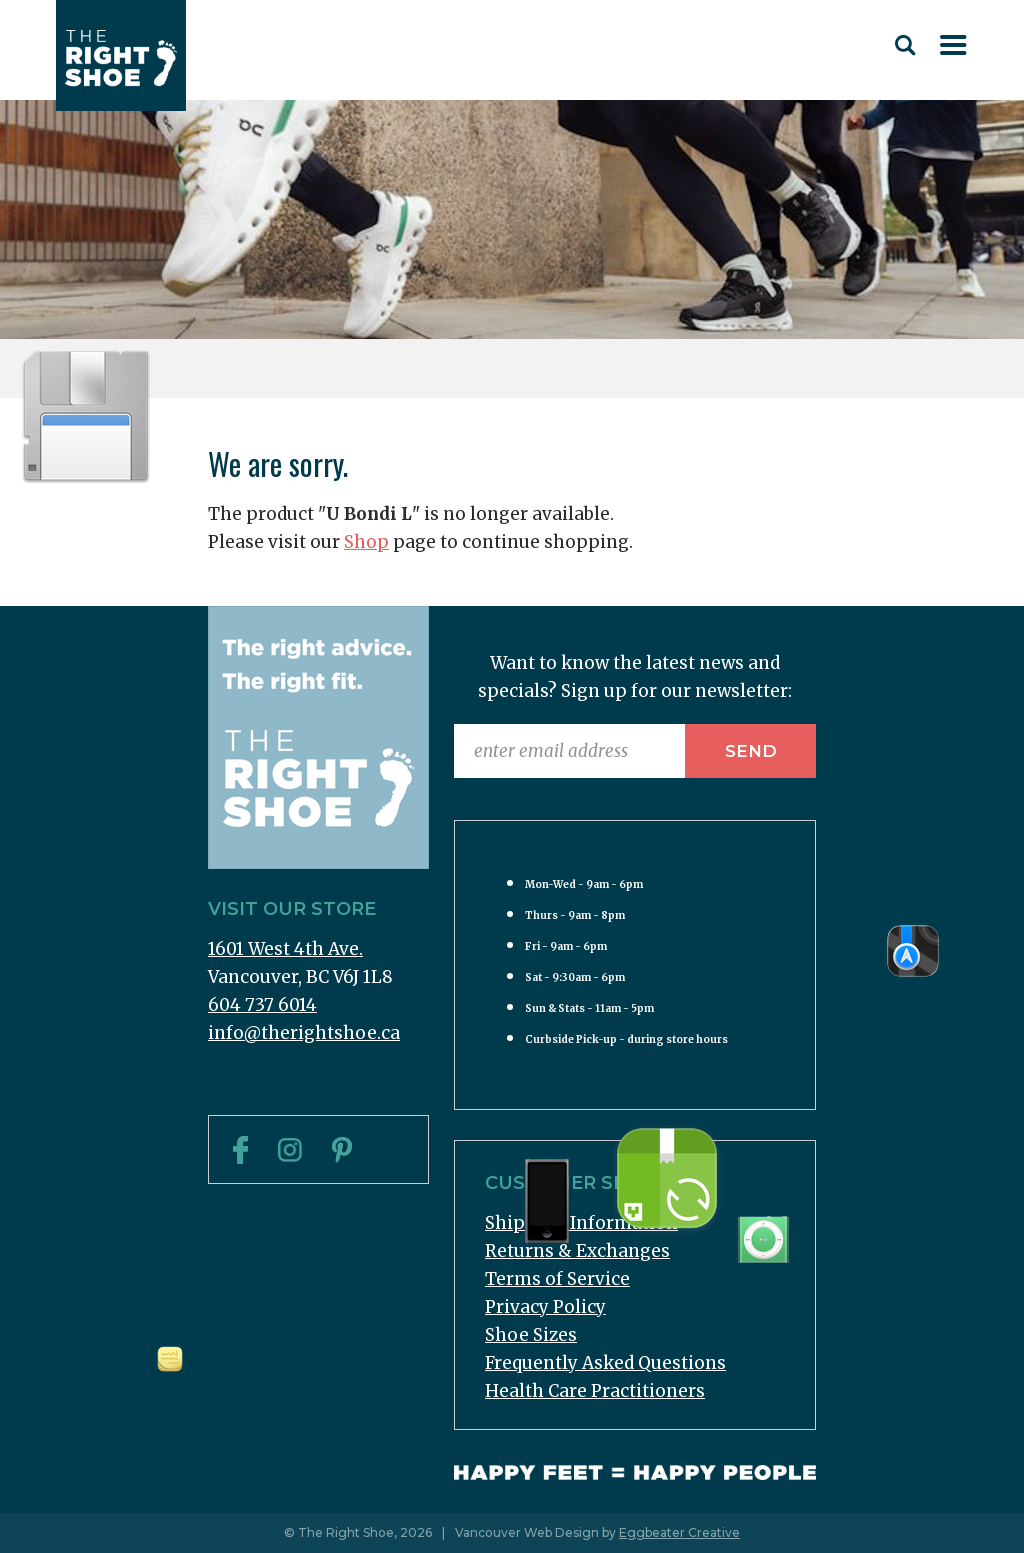  I want to click on iPod shuffle device icon, so click(763, 1239).